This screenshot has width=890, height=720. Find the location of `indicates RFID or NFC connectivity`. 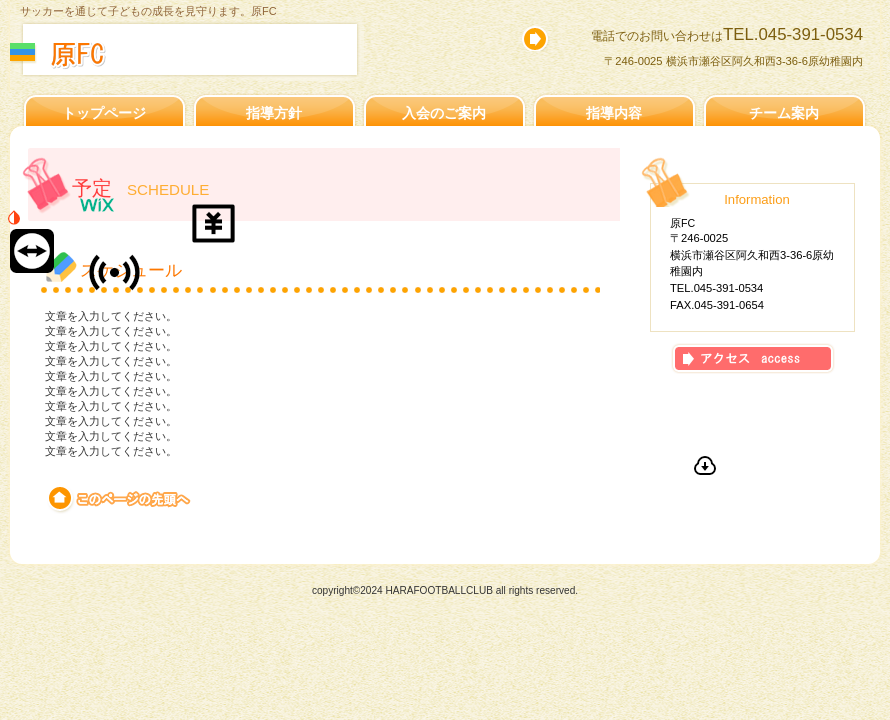

indicates RFID or NFC connectivity is located at coordinates (114, 272).